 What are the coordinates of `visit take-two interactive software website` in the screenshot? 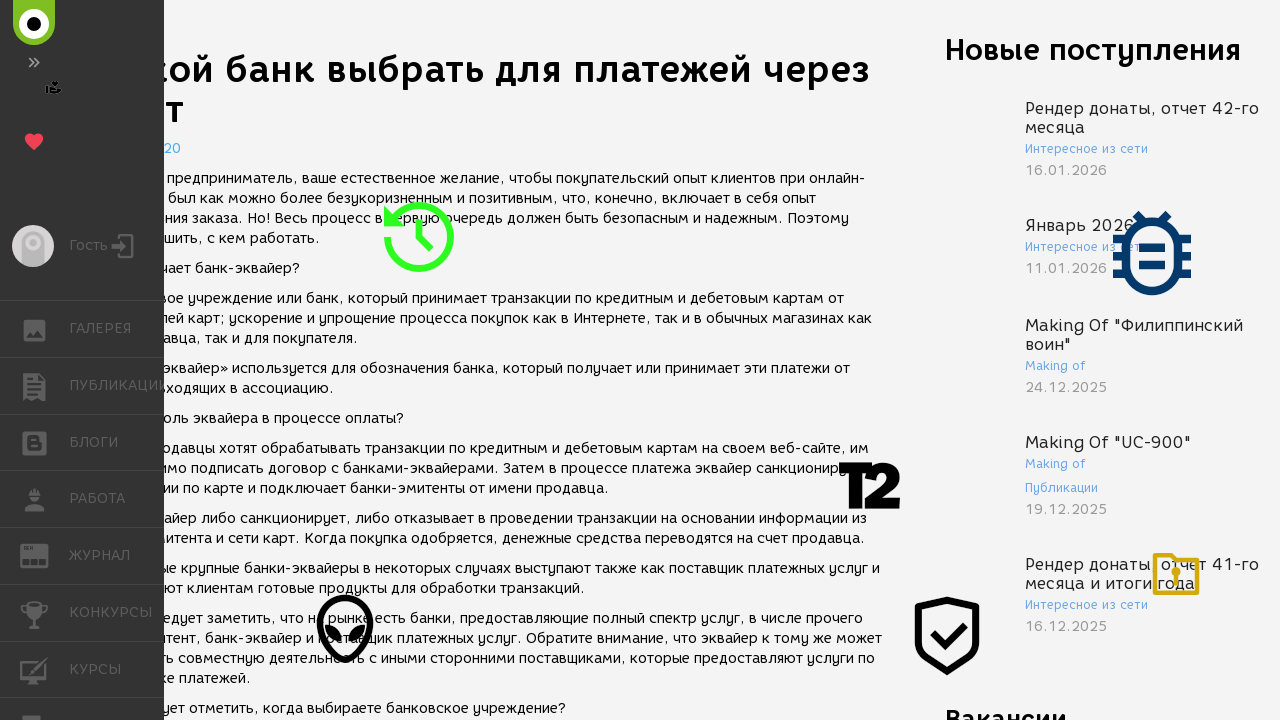 It's located at (869, 485).